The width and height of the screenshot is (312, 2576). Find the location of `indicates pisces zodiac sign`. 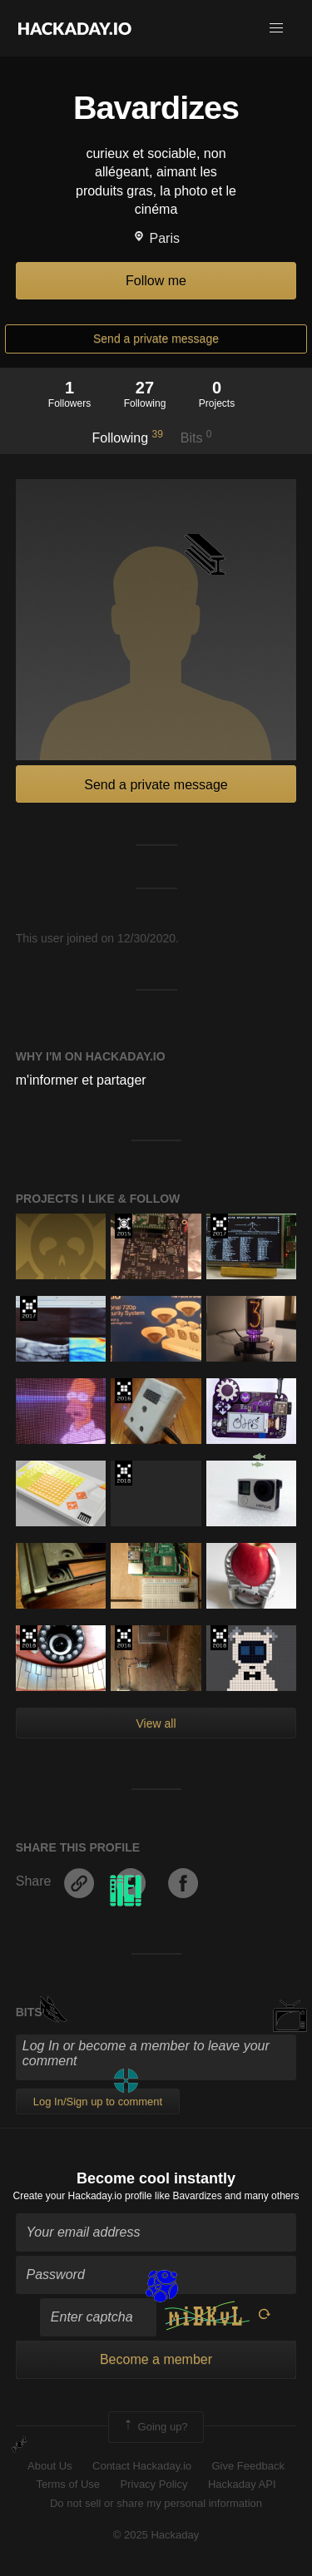

indicates pisces zodiac sign is located at coordinates (258, 1460).